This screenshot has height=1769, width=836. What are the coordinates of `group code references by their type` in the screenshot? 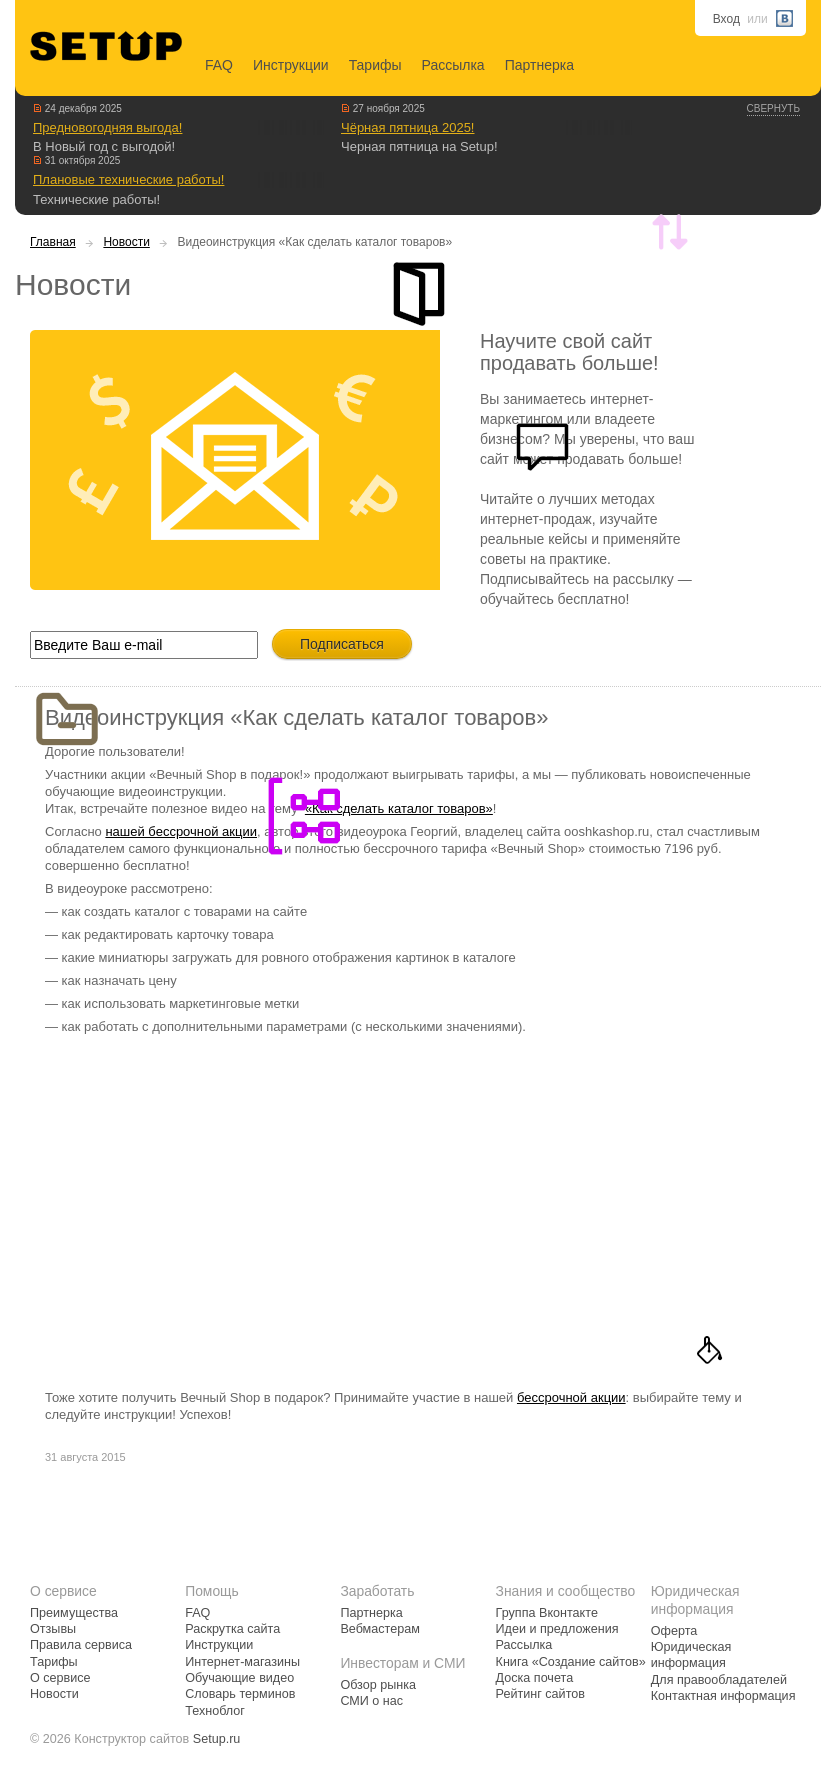 It's located at (307, 816).